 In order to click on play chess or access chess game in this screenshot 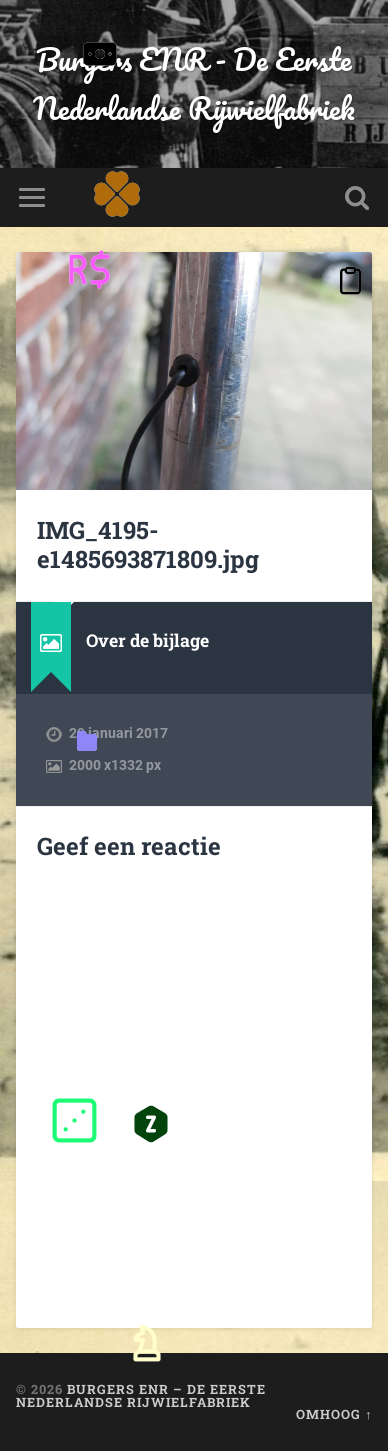, I will do `click(147, 1344)`.